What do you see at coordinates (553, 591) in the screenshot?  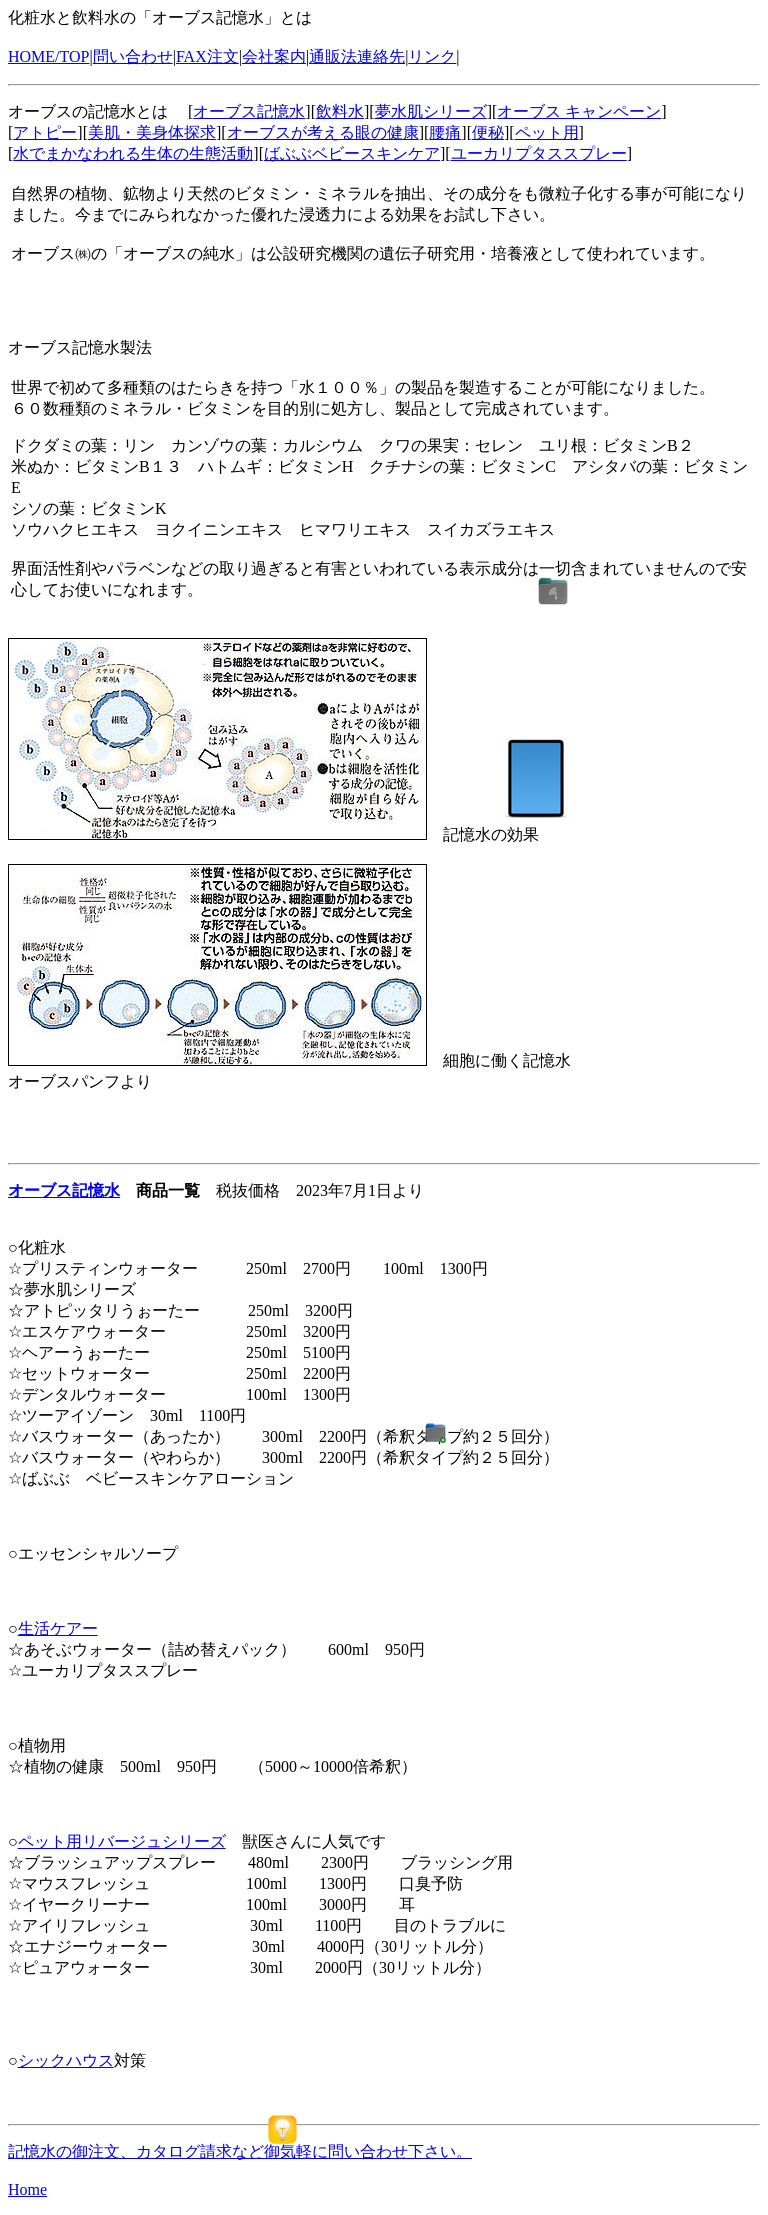 I see `open insync cloud sync folder` at bounding box center [553, 591].